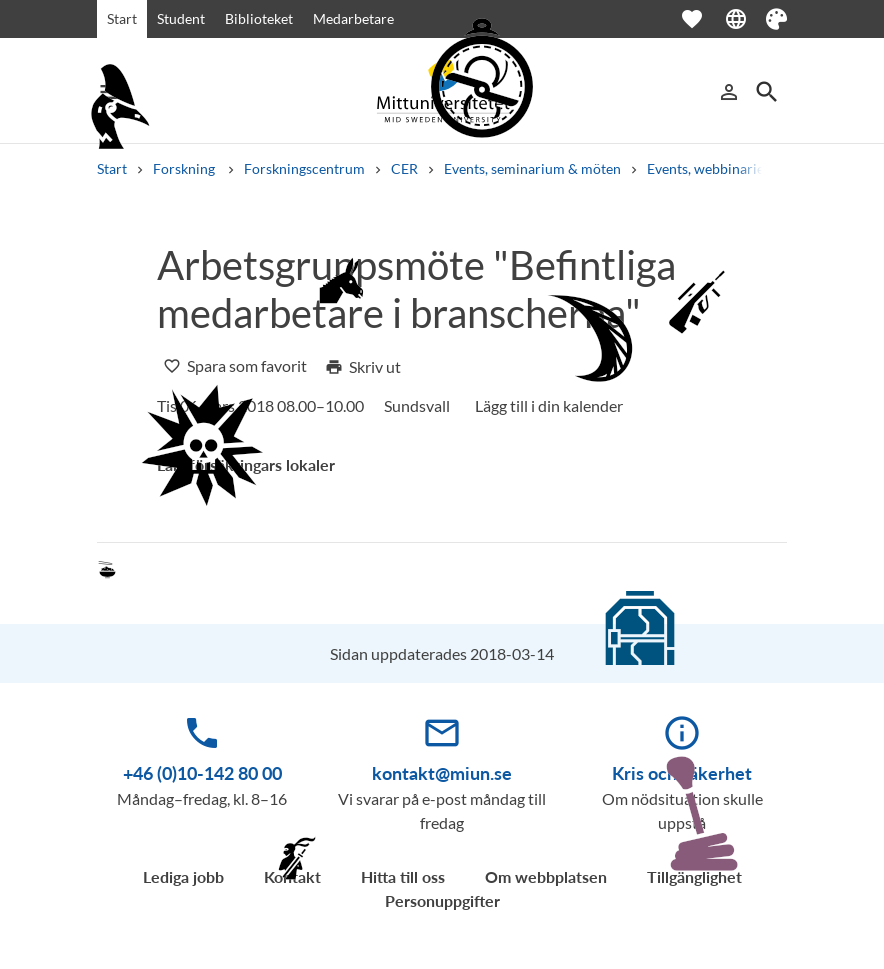 The image size is (884, 969). Describe the element at coordinates (697, 302) in the screenshot. I see `select assault rifle weapon` at that location.